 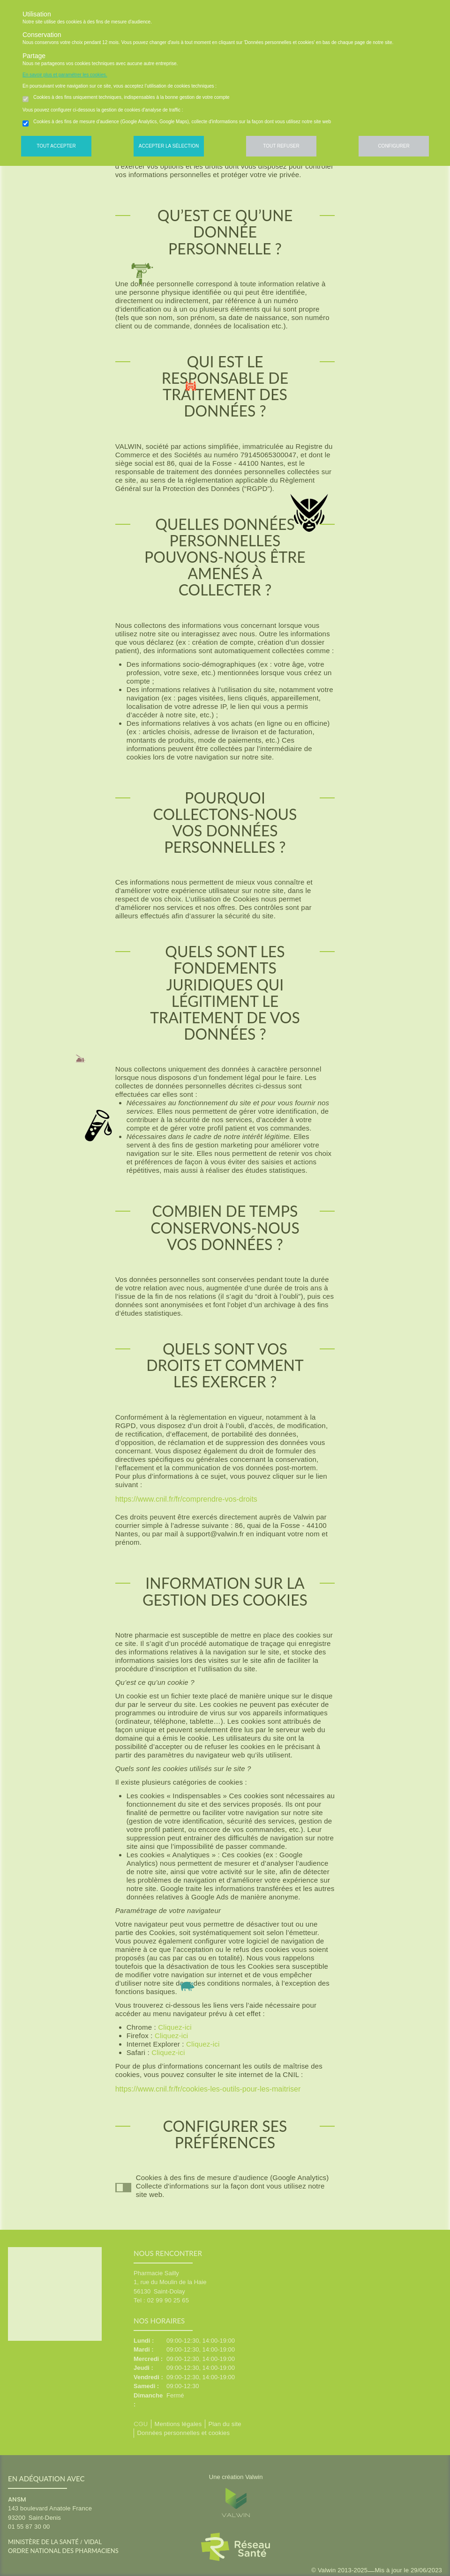 I want to click on enter the castle or fortress level, so click(x=191, y=386).